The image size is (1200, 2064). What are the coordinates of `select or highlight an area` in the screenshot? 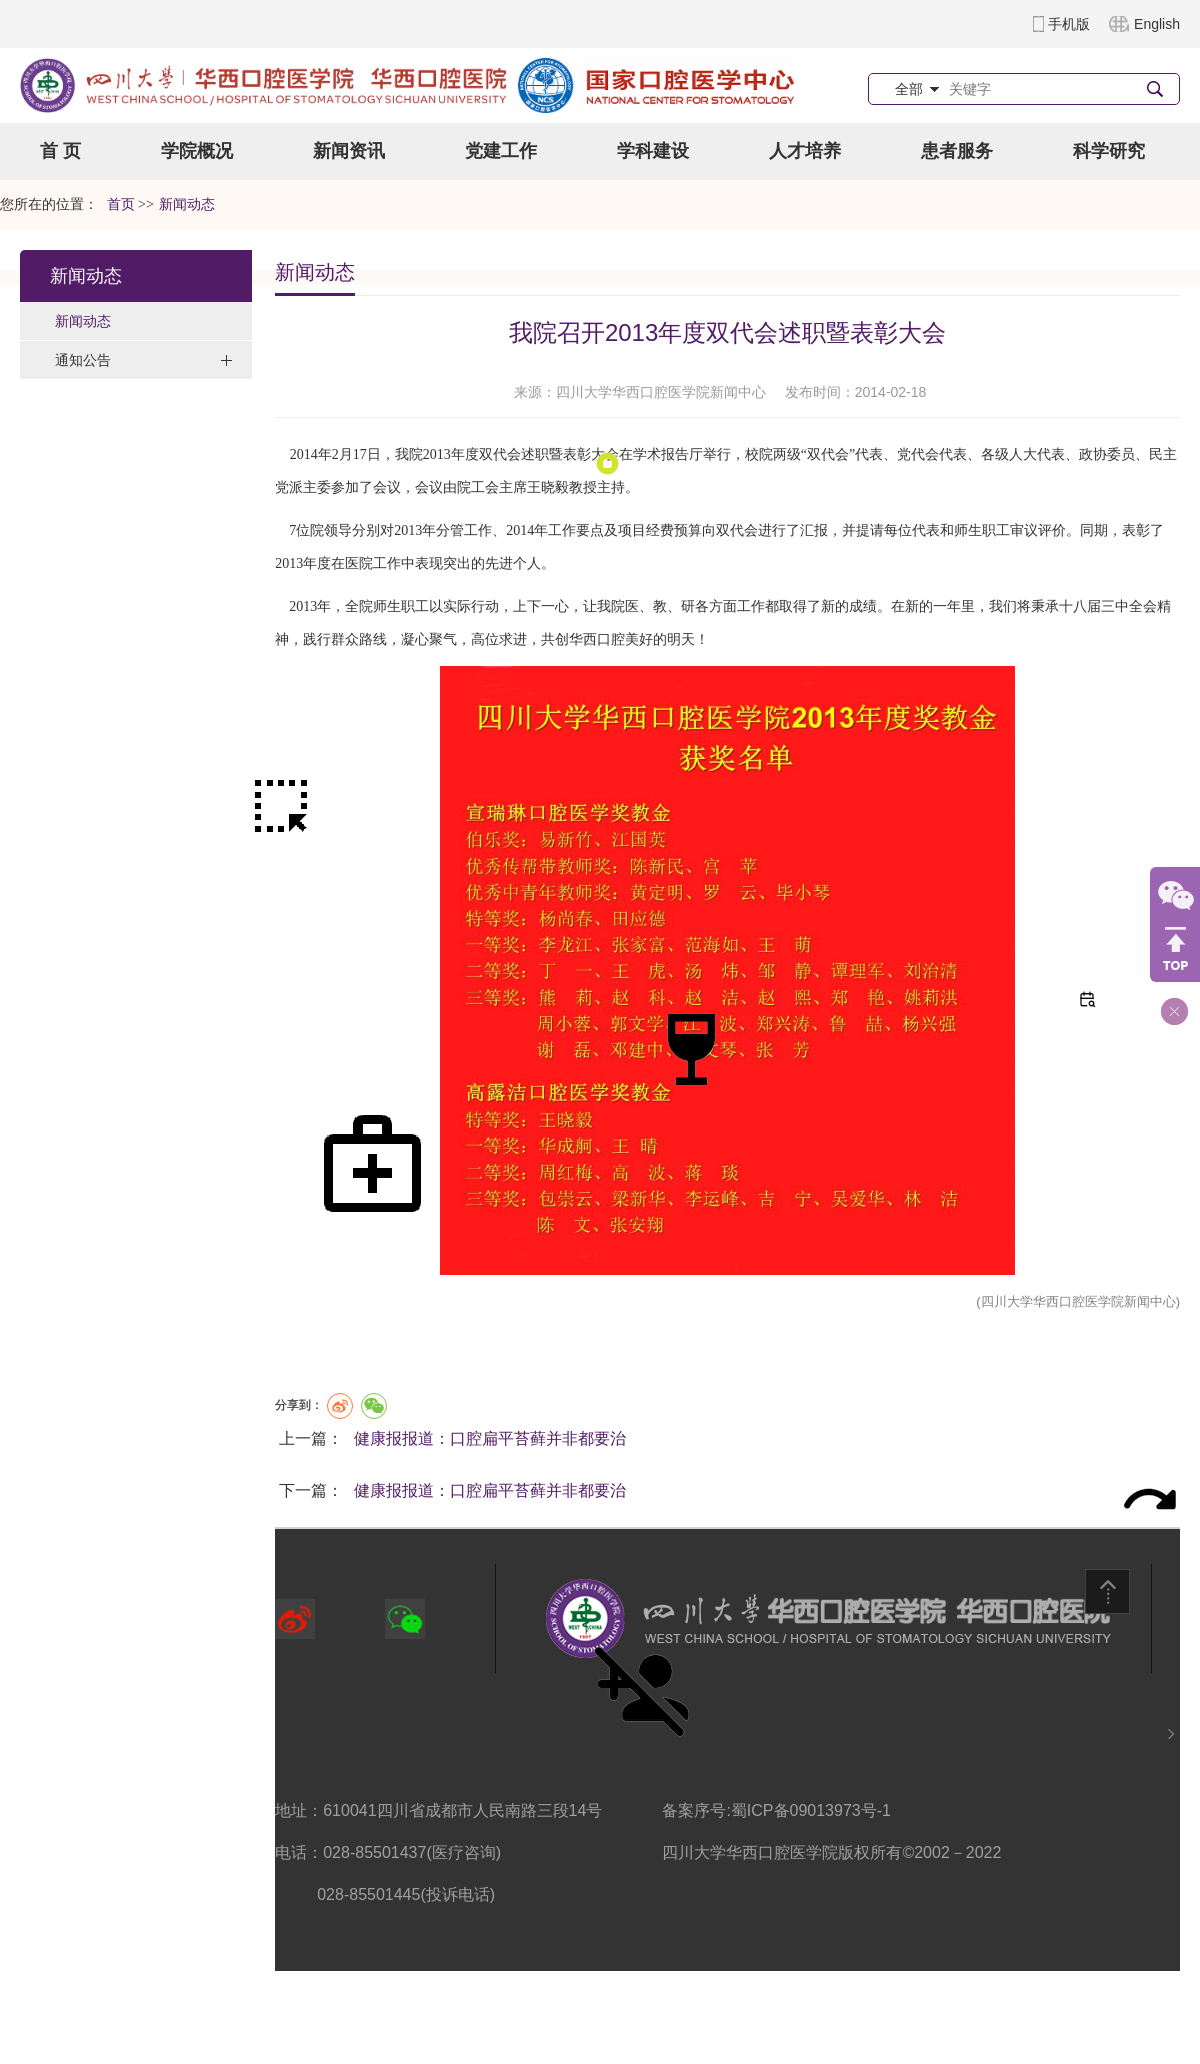 It's located at (281, 806).